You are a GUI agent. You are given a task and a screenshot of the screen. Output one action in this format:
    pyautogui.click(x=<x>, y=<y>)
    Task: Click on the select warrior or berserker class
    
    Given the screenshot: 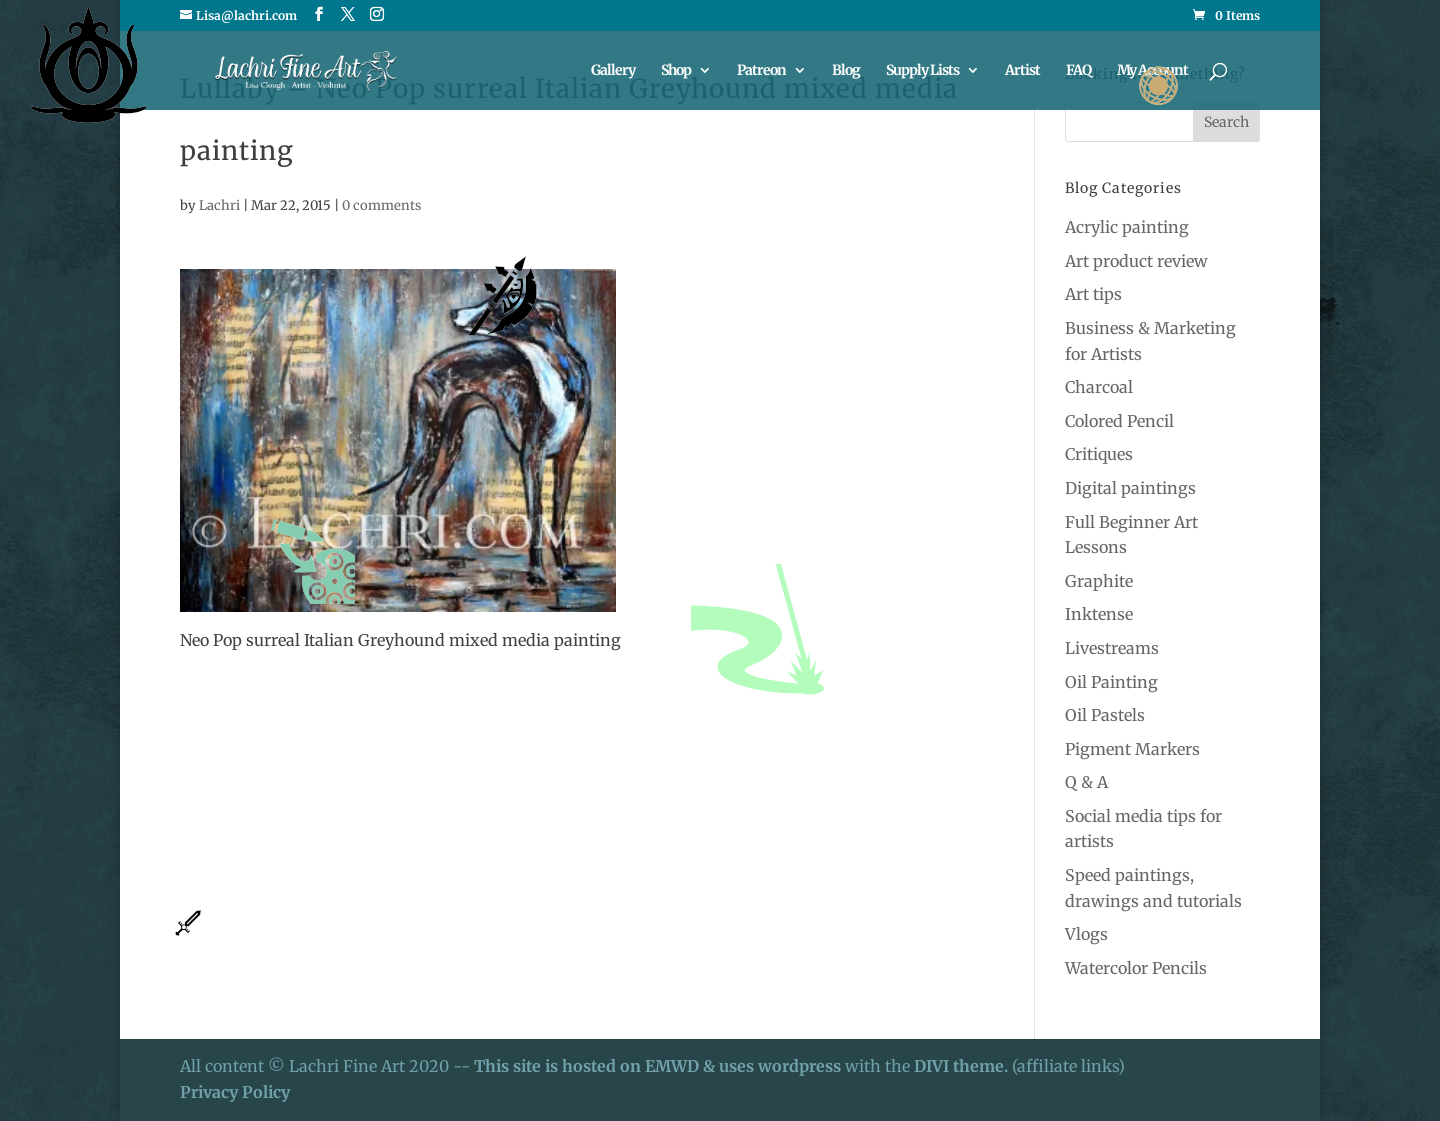 What is the action you would take?
    pyautogui.click(x=500, y=295)
    